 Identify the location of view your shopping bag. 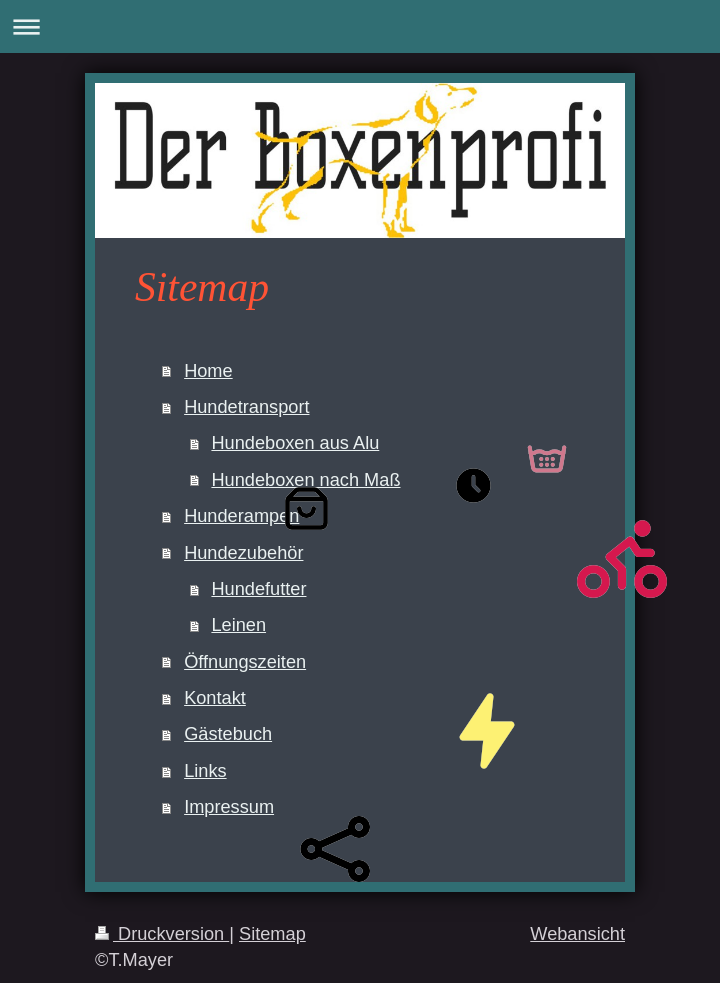
(306, 508).